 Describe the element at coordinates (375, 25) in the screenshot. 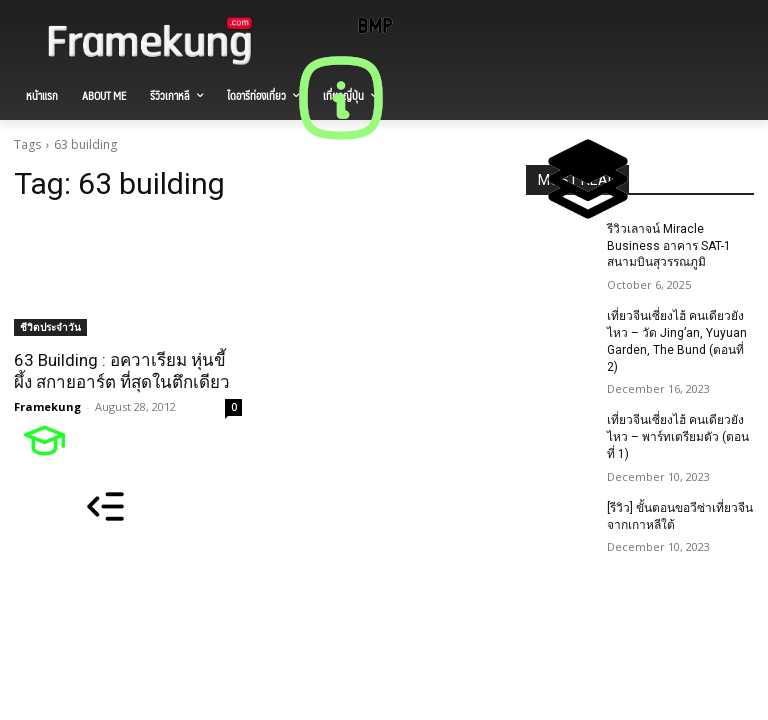

I see `indicates a BMP image file format` at that location.